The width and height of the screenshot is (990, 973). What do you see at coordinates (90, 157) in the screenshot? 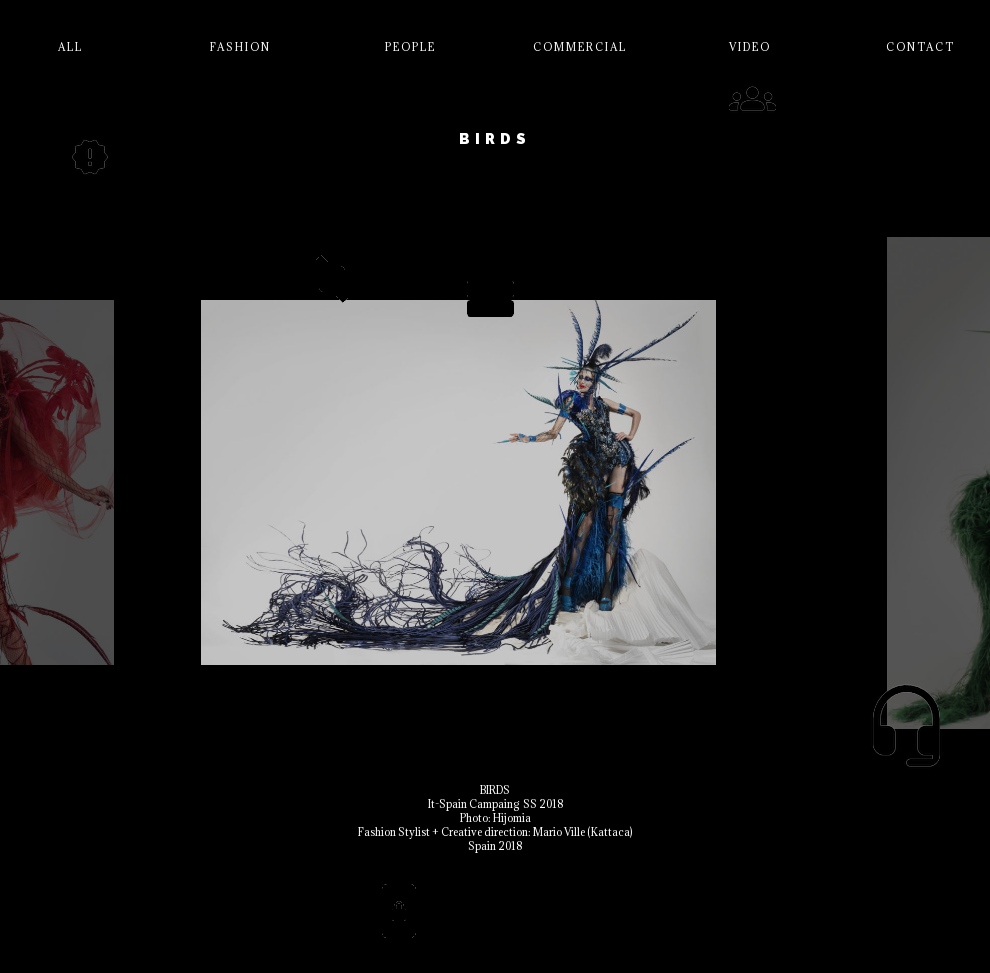
I see `indicates new or recently added content` at bounding box center [90, 157].